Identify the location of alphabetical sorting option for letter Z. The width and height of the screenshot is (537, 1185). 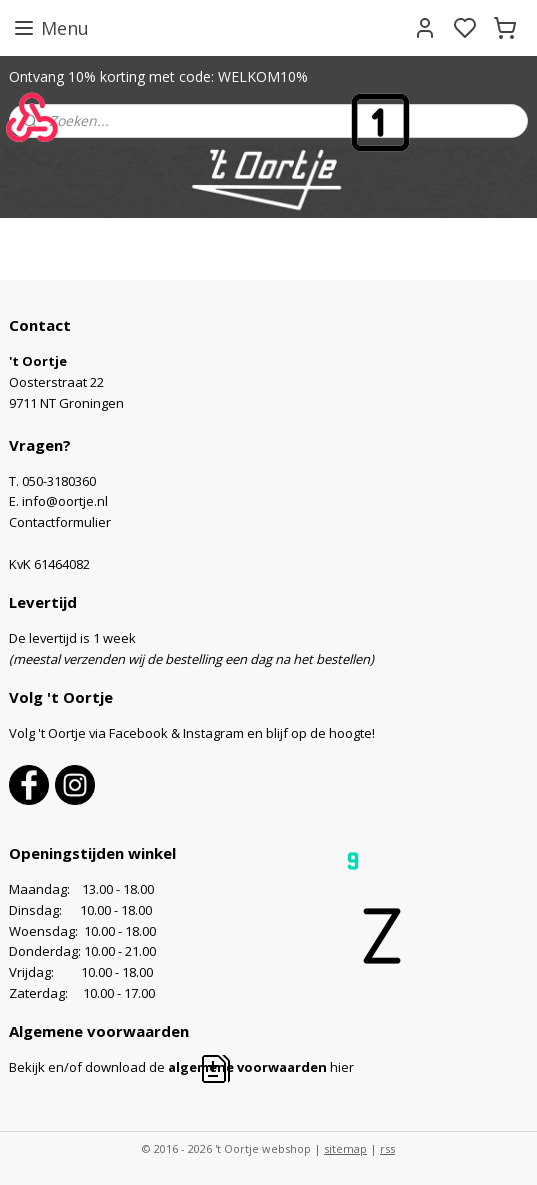
(382, 936).